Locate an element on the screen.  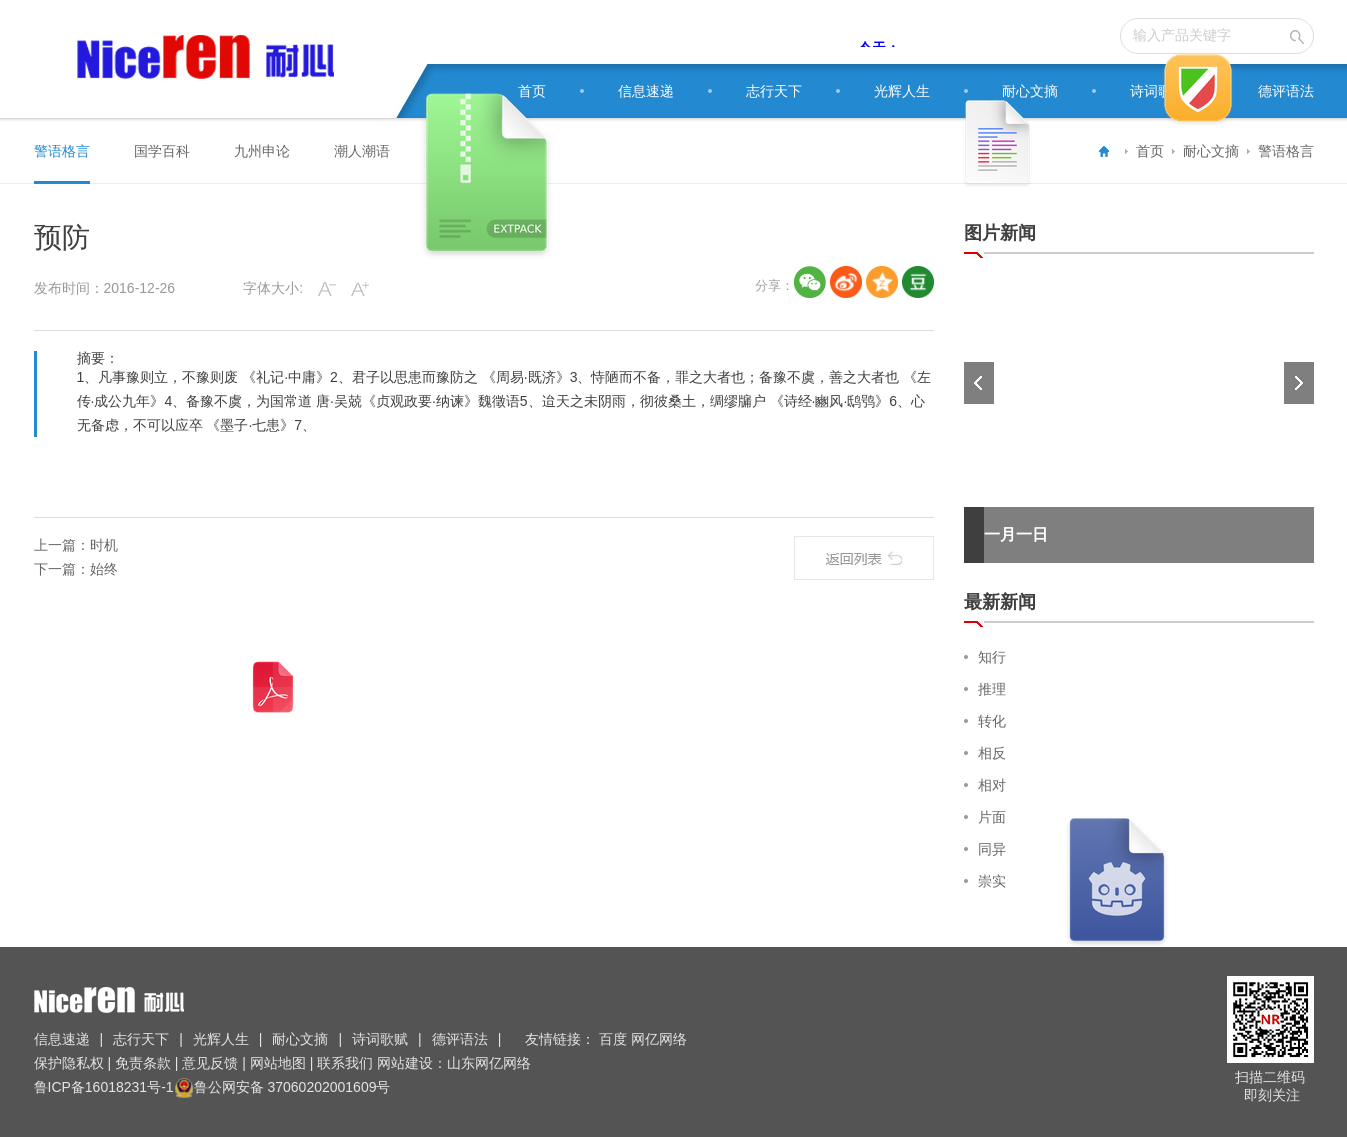
open gufw firewall settings is located at coordinates (1198, 89).